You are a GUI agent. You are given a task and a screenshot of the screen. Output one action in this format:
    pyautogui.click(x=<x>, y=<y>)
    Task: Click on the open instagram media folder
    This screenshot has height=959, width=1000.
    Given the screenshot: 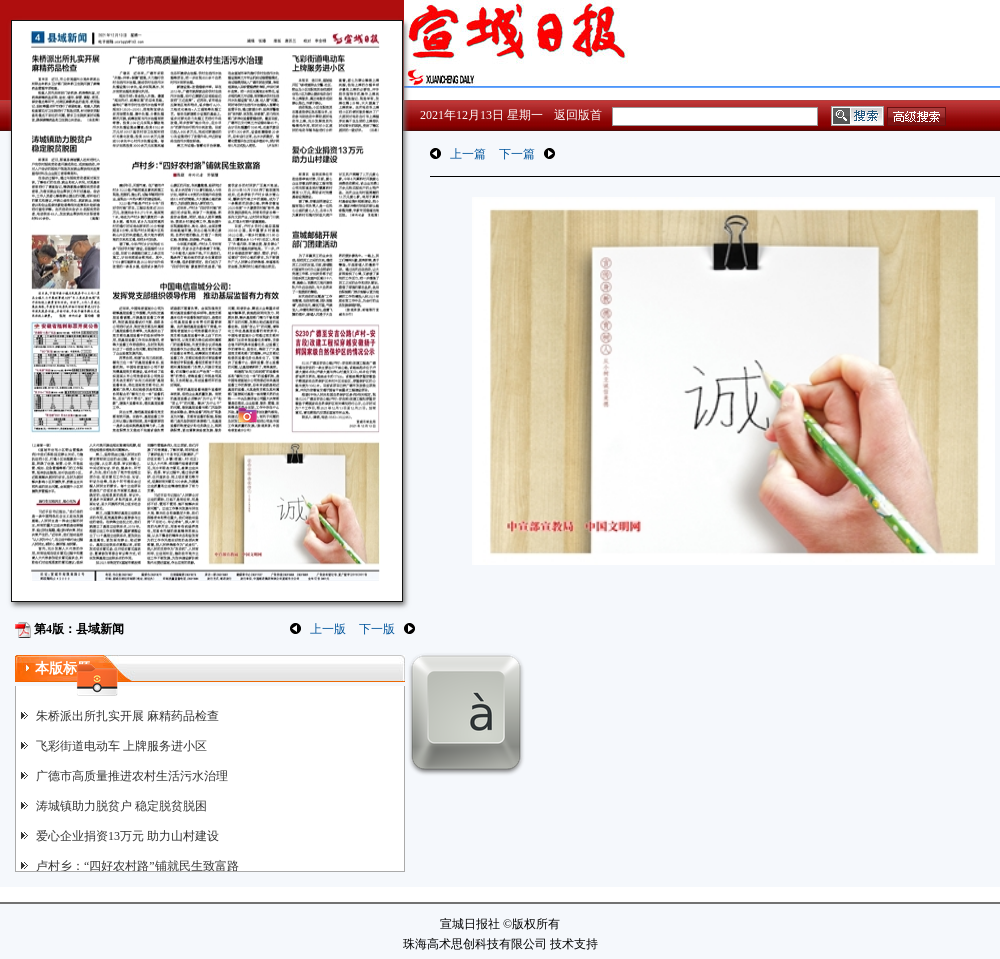 What is the action you would take?
    pyautogui.click(x=247, y=415)
    